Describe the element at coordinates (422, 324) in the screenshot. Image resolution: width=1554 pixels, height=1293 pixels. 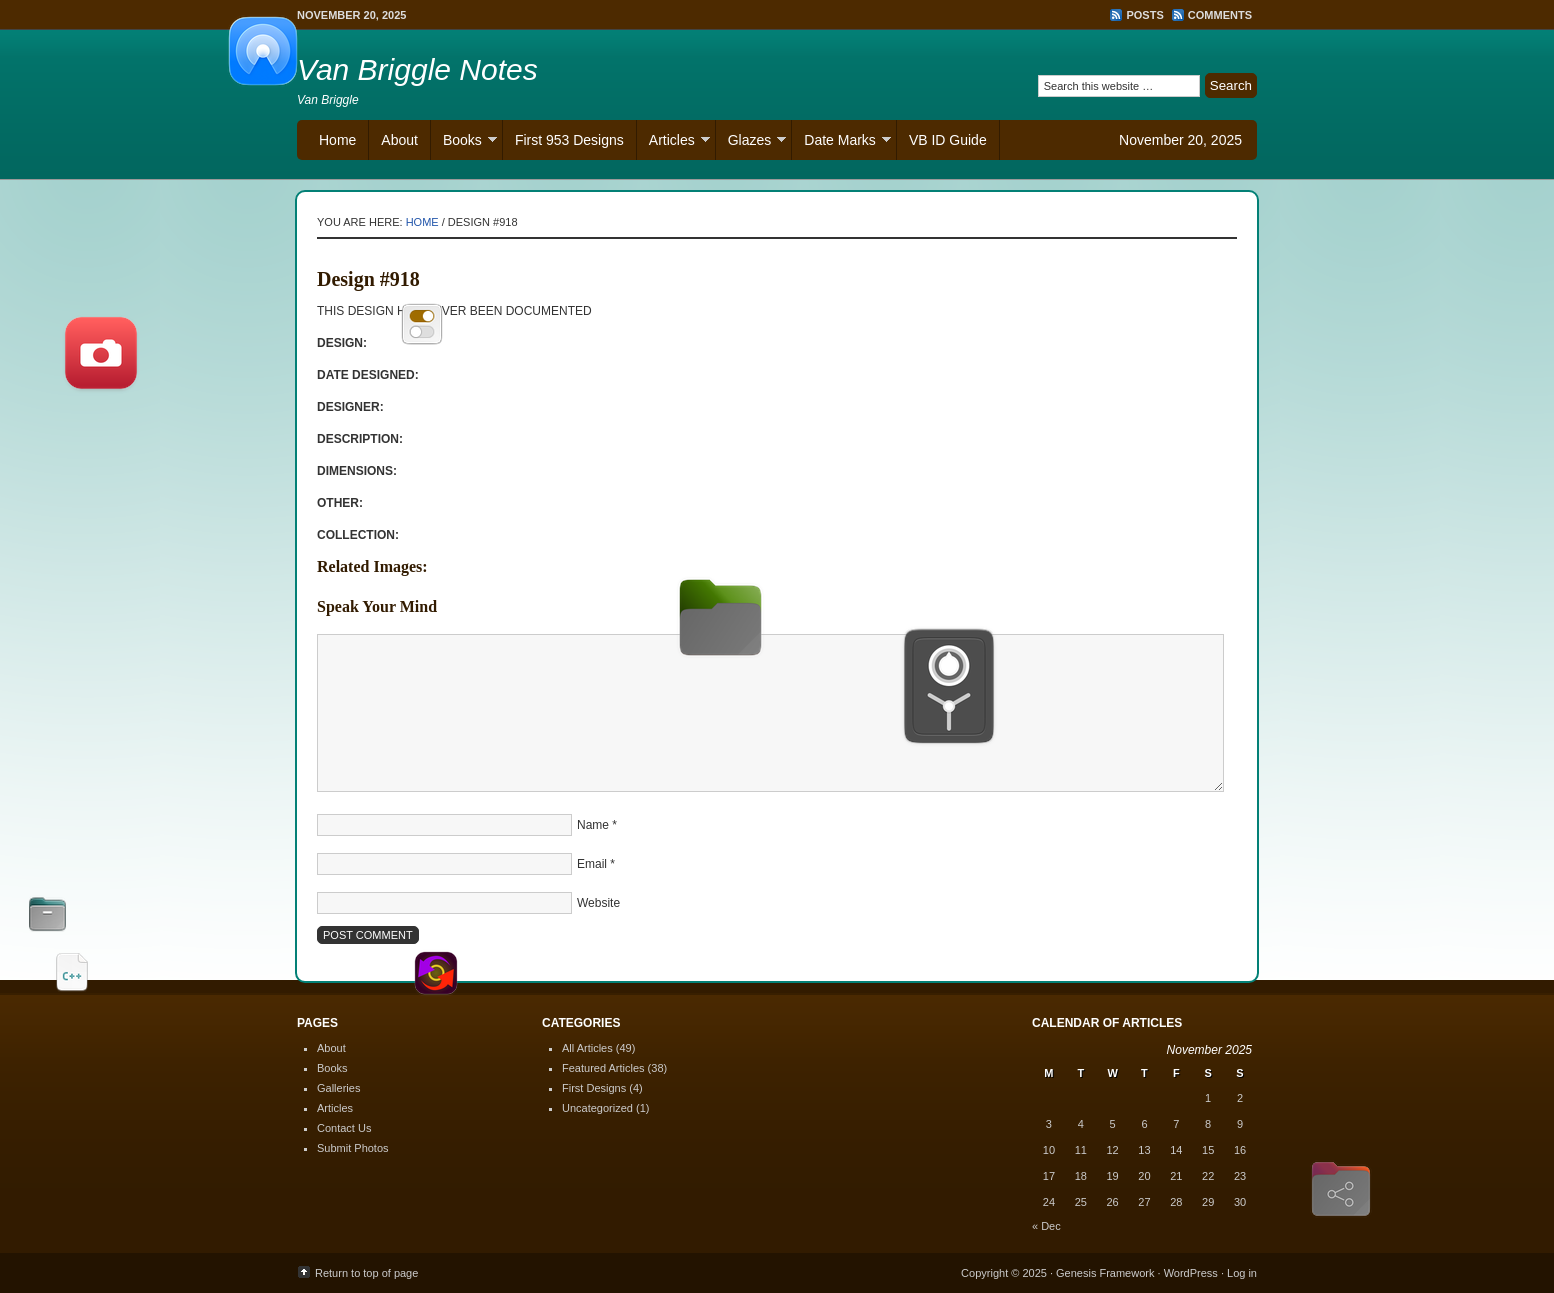
I see `open desktop preferences or settings` at that location.